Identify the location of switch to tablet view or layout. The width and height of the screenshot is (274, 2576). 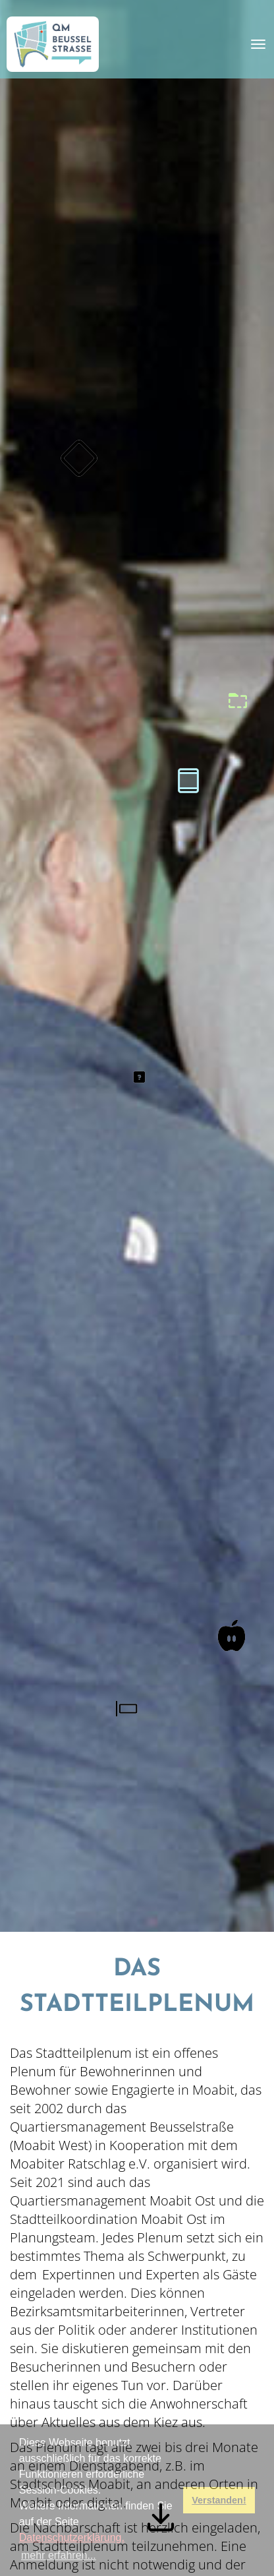
(188, 781).